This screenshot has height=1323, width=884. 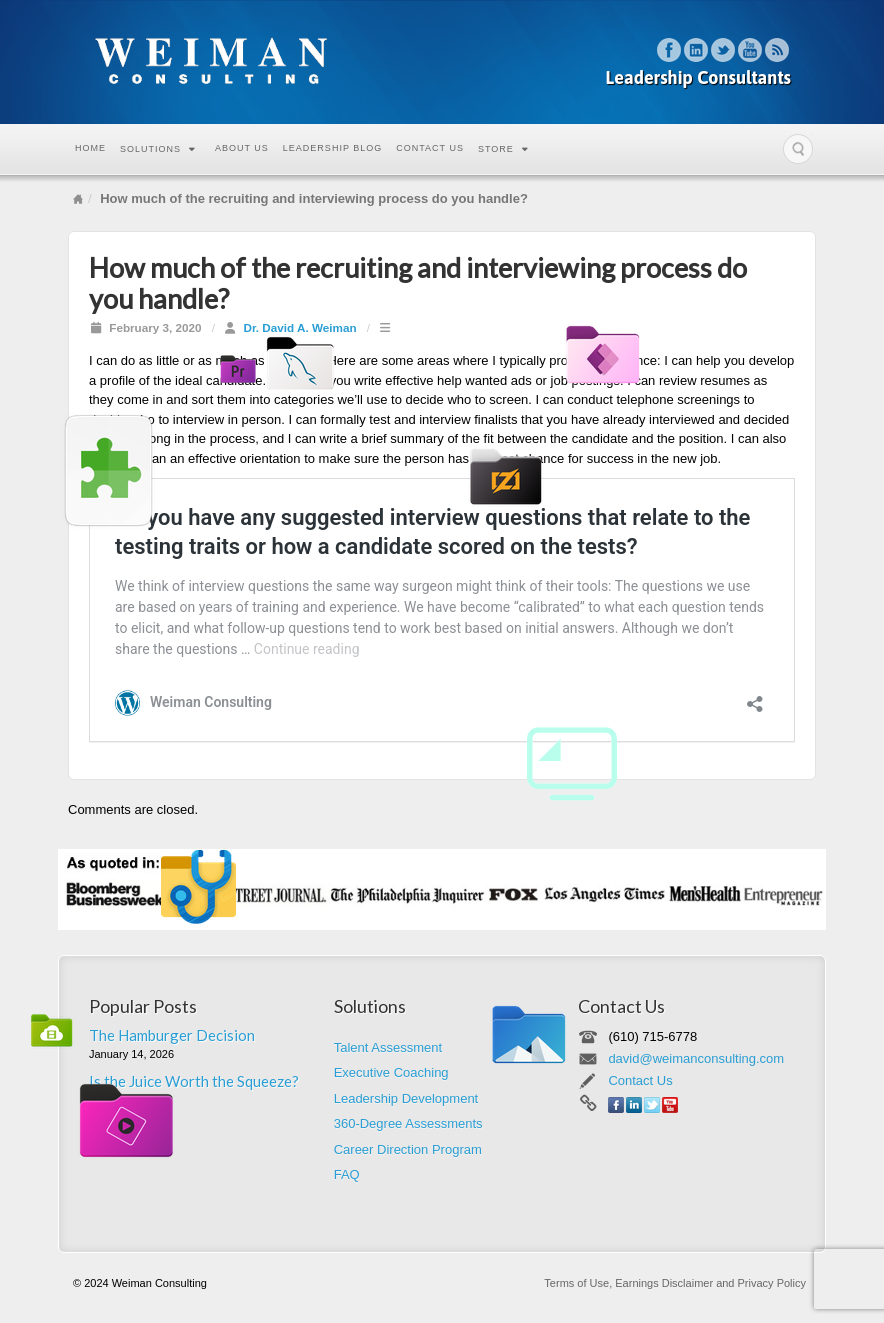 What do you see at coordinates (602, 356) in the screenshot?
I see `open folder containing Microsoft Power Apps files` at bounding box center [602, 356].